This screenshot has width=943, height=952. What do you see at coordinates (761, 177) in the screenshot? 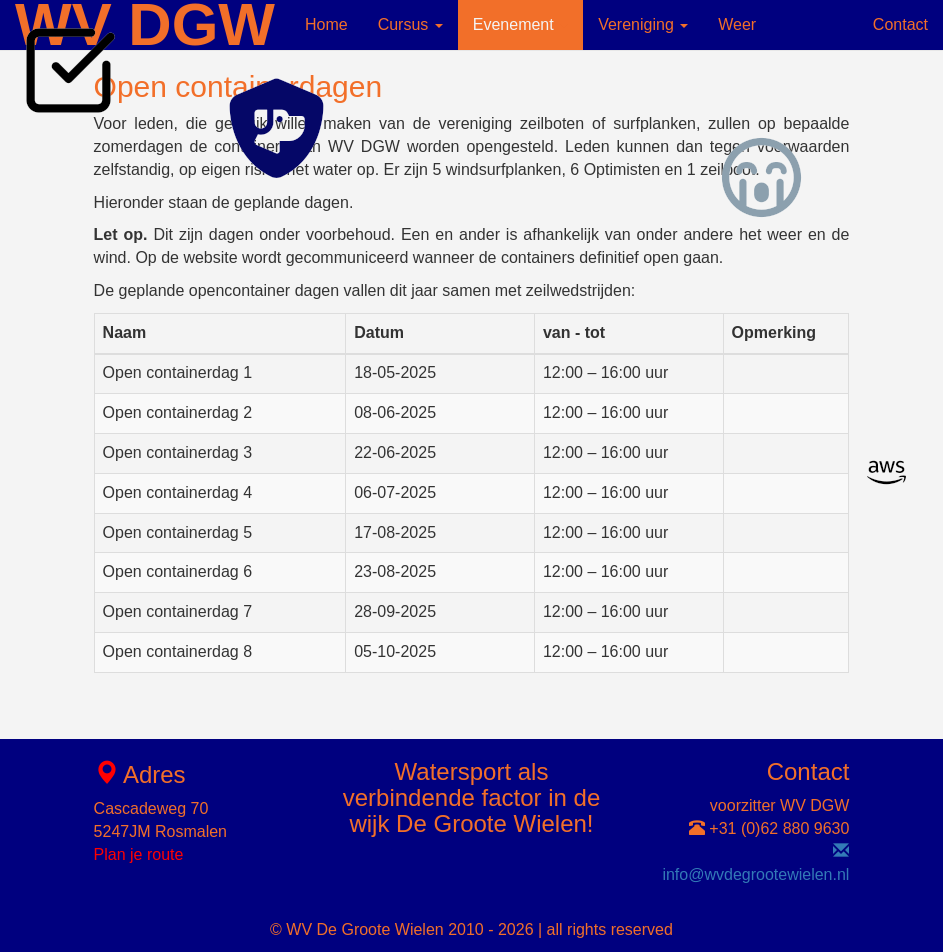
I see `react with a crying emotion` at bounding box center [761, 177].